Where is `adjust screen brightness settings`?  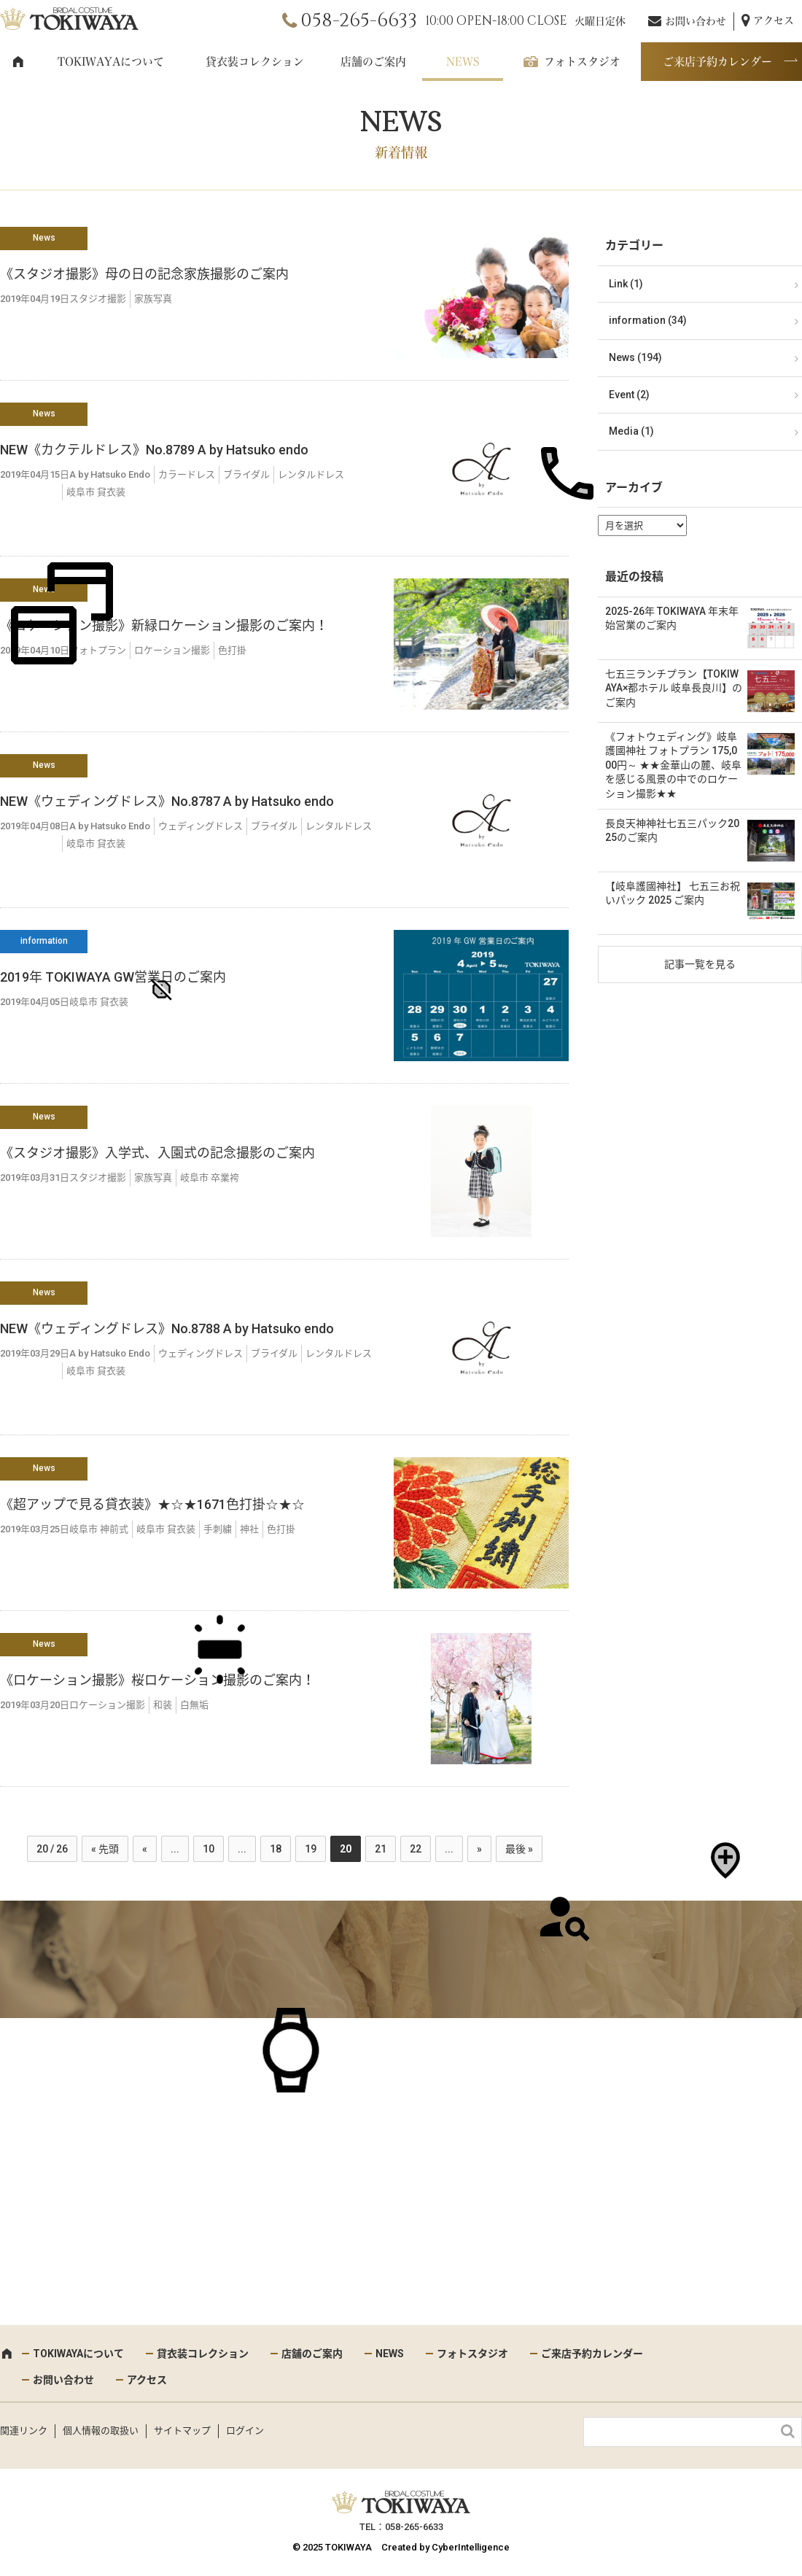 adjust screen brightness settings is located at coordinates (219, 1649).